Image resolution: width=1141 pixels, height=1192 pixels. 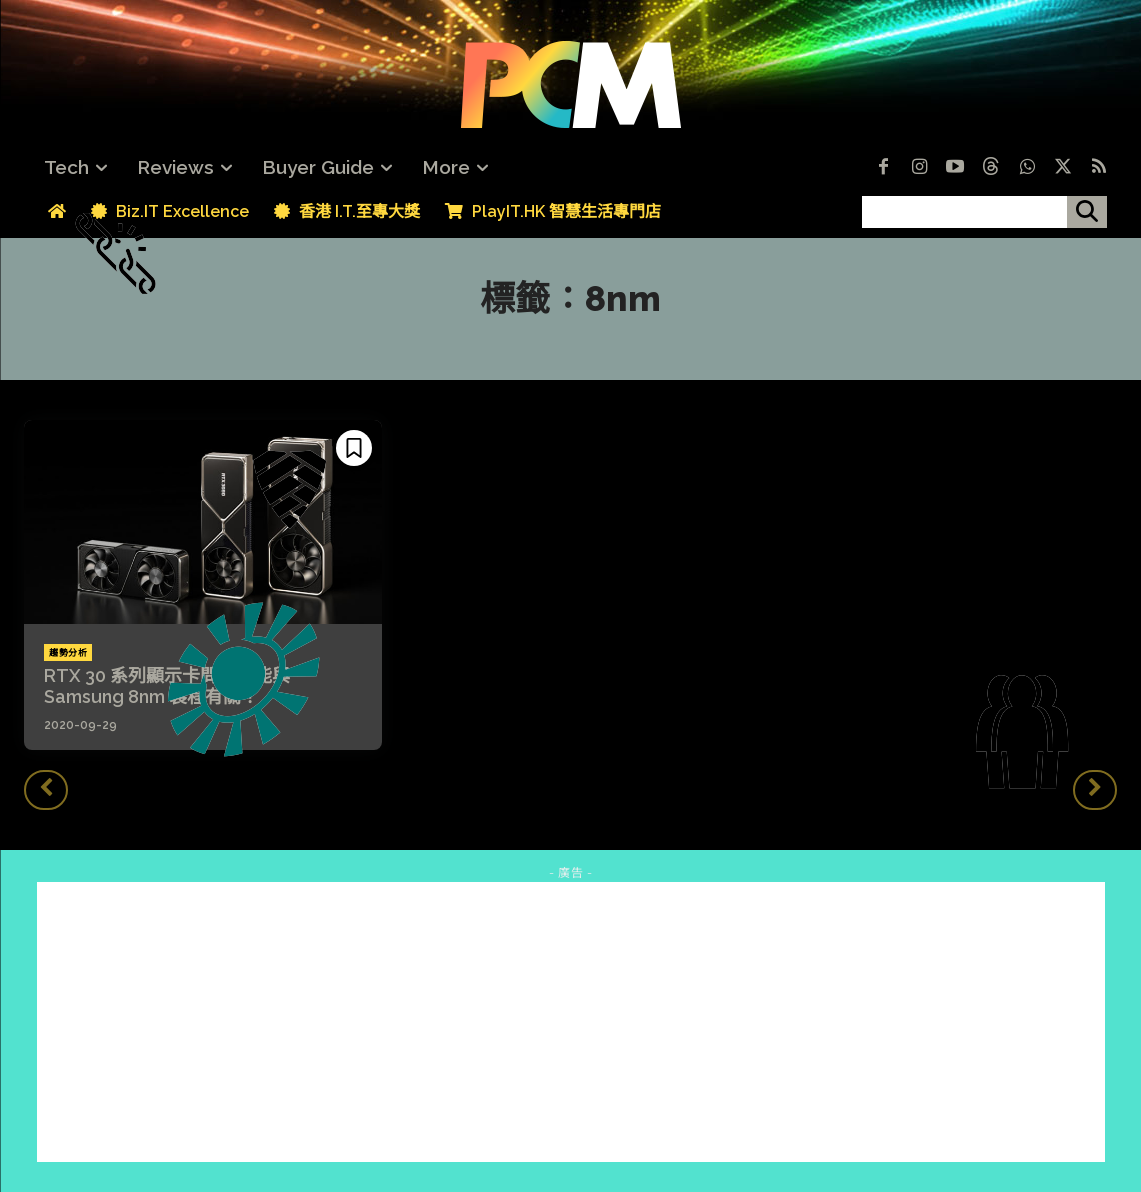 I want to click on indicates a solar or radiant energy ability, so click(x=245, y=679).